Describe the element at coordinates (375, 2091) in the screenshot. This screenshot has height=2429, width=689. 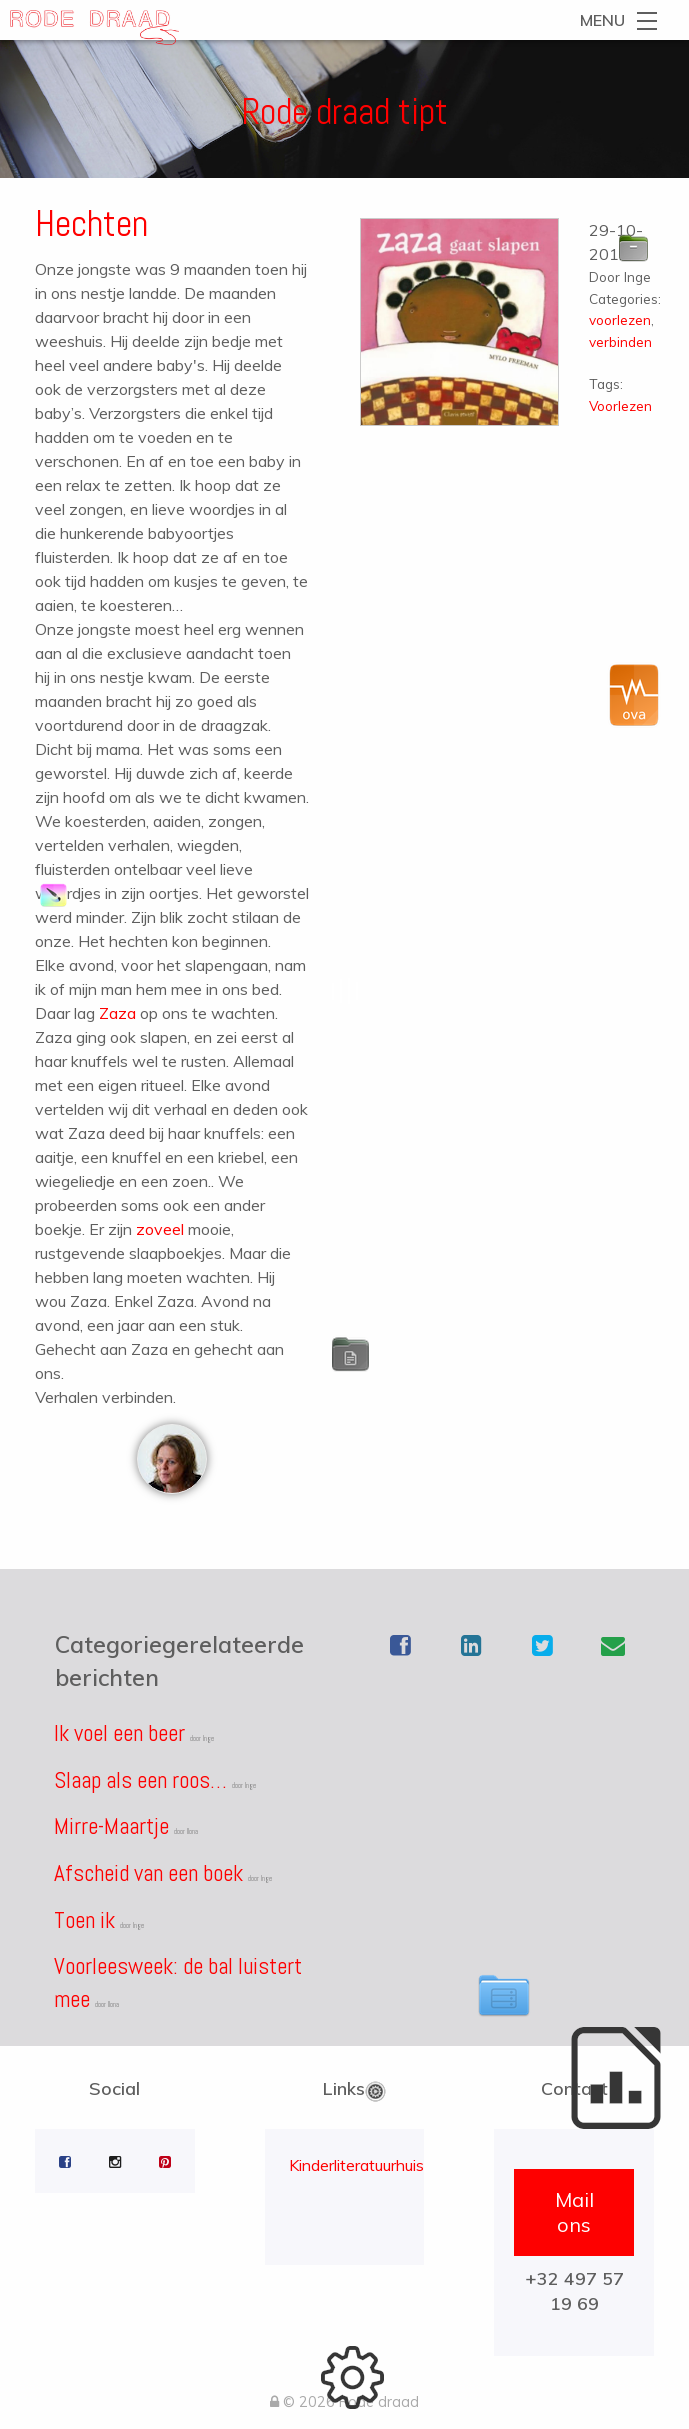
I see `open settings or preferences` at that location.